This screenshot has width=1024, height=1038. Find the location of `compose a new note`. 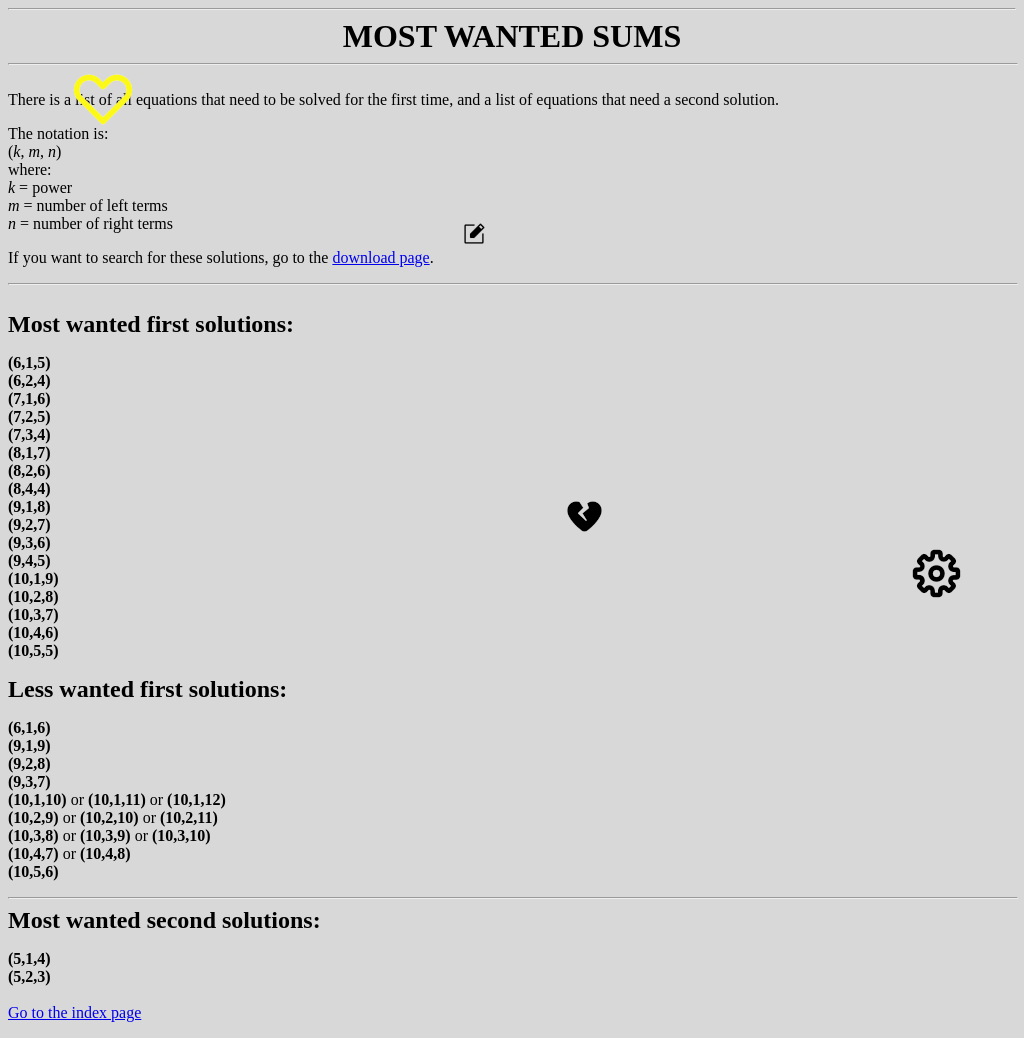

compose a new note is located at coordinates (474, 234).